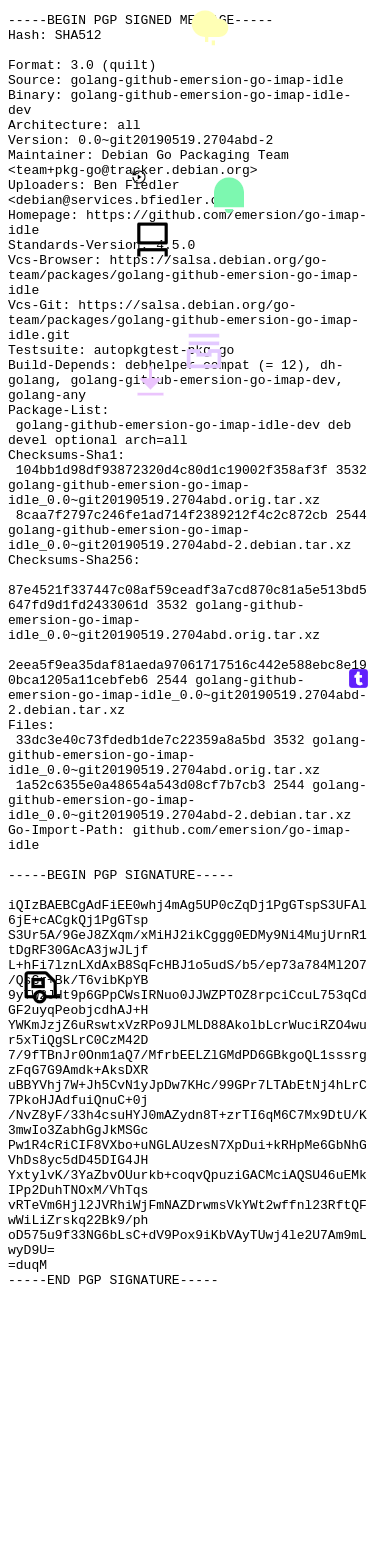  I want to click on view notifications, so click(229, 194).